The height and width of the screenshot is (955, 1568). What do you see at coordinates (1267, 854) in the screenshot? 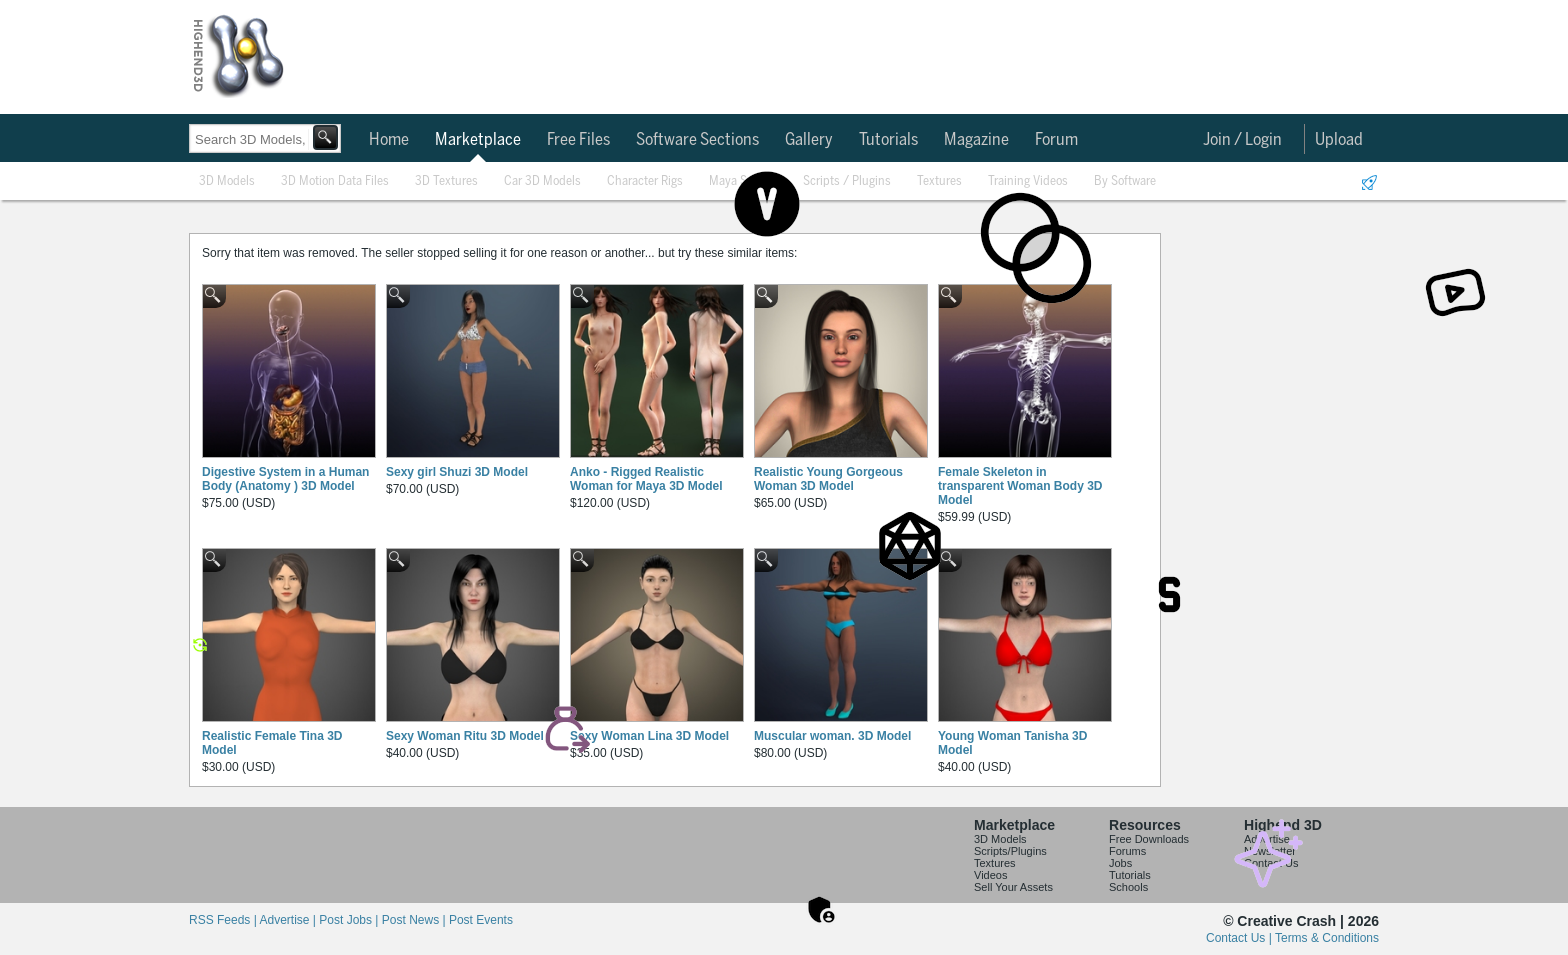
I see `indicates AI-generated or enhanced content` at bounding box center [1267, 854].